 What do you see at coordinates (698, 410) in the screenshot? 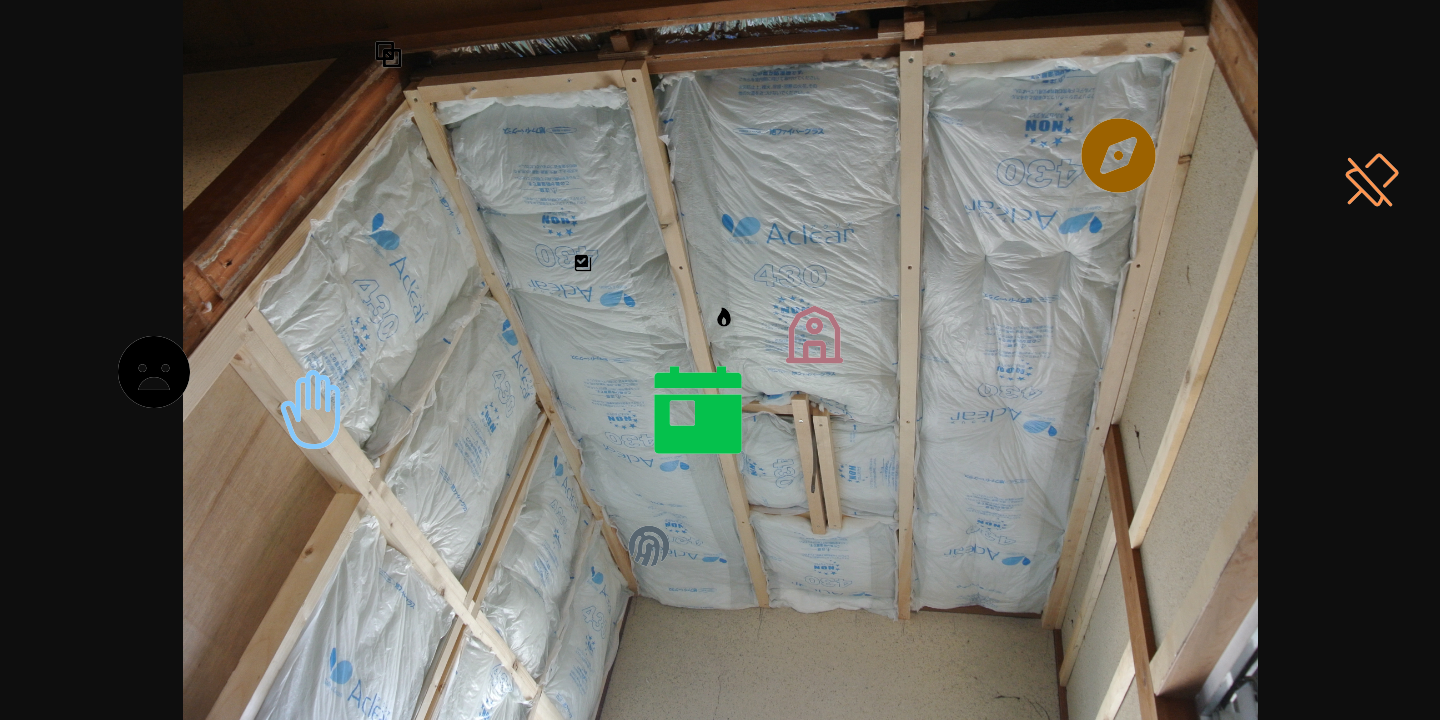
I see `view today's date or events` at bounding box center [698, 410].